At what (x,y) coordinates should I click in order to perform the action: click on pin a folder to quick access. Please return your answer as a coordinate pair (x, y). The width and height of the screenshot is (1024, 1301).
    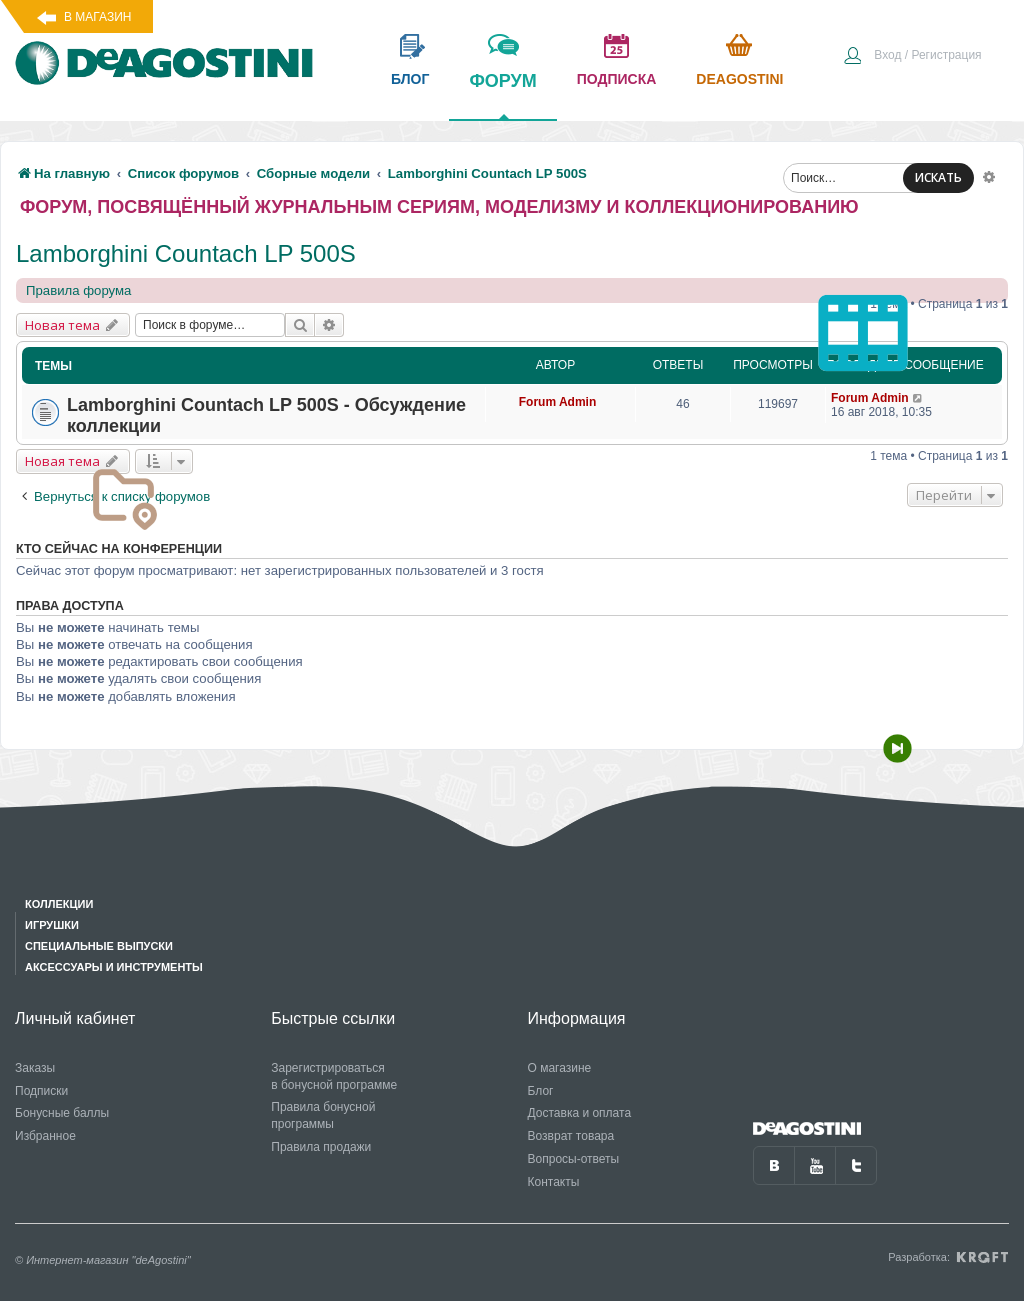
    Looking at the image, I should click on (123, 496).